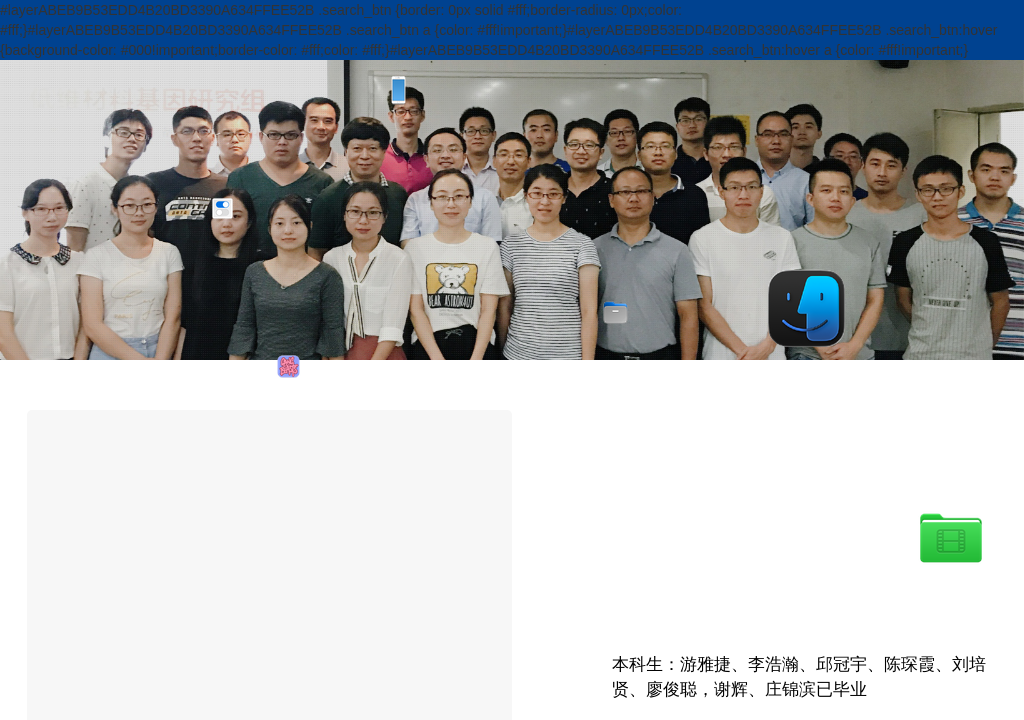 Image resolution: width=1024 pixels, height=720 pixels. I want to click on open unity tweak tool settings, so click(222, 208).